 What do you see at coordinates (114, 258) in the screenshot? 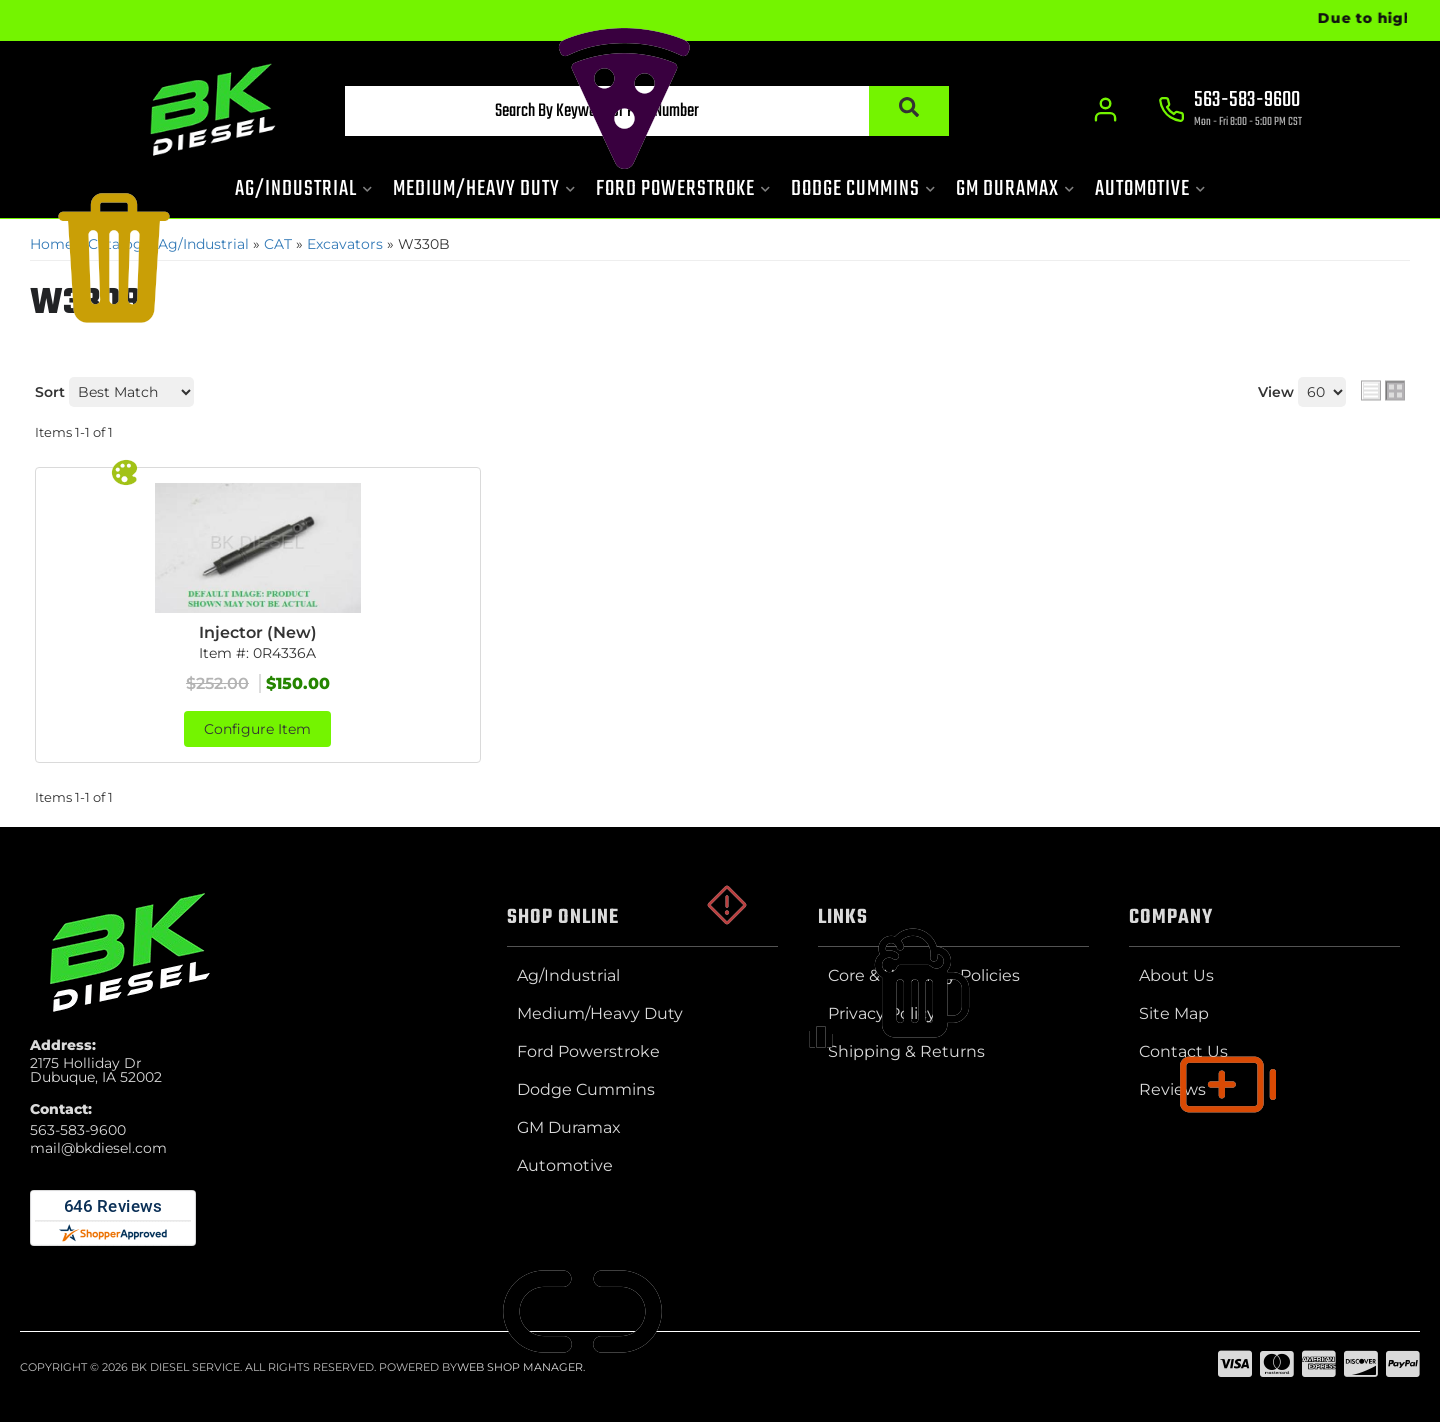
I see `delete selected item` at bounding box center [114, 258].